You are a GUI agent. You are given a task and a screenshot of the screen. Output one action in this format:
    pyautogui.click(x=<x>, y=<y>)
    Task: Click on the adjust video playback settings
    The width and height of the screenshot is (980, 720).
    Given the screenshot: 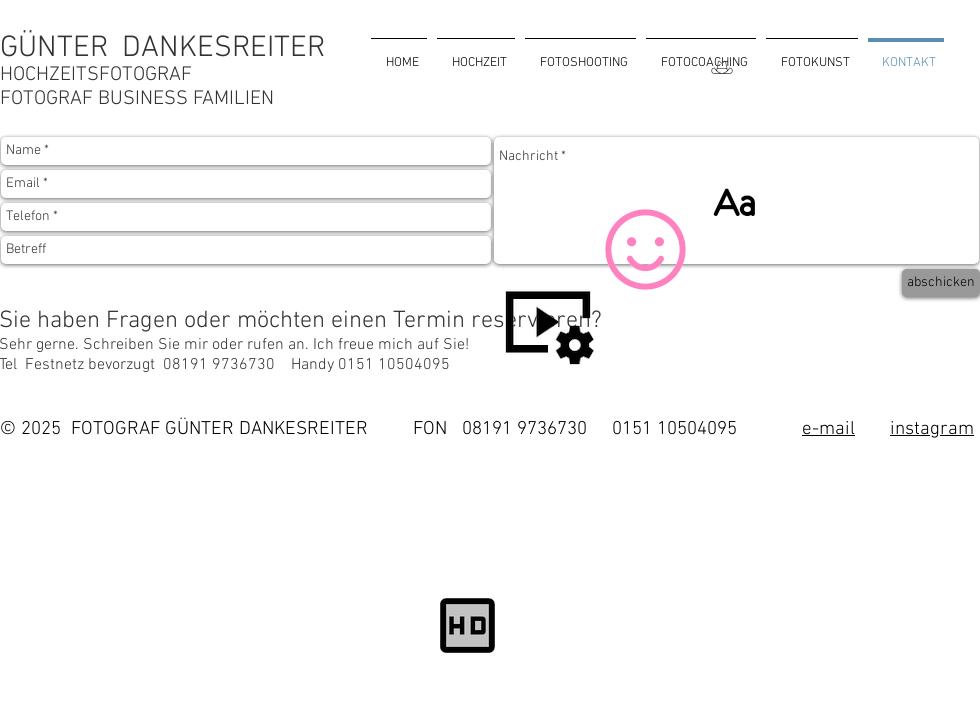 What is the action you would take?
    pyautogui.click(x=548, y=322)
    